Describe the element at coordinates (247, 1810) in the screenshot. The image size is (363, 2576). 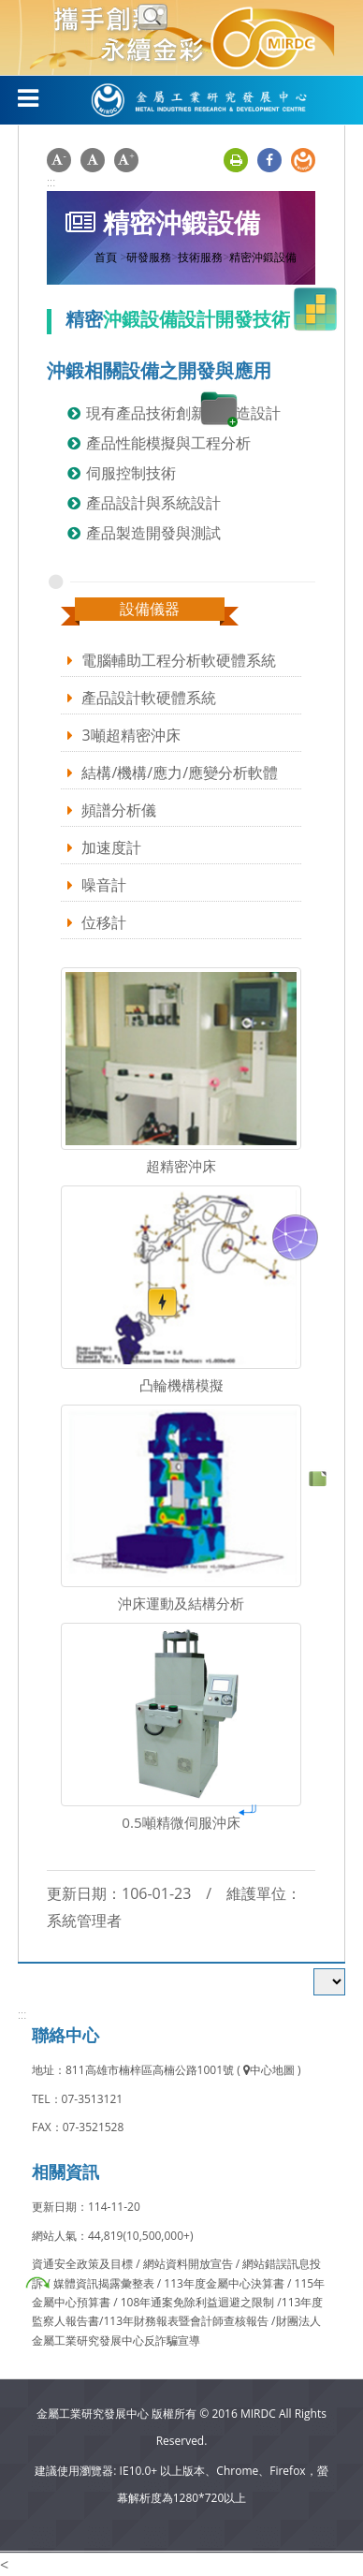
I see `reply to all recipients in an email thread` at that location.